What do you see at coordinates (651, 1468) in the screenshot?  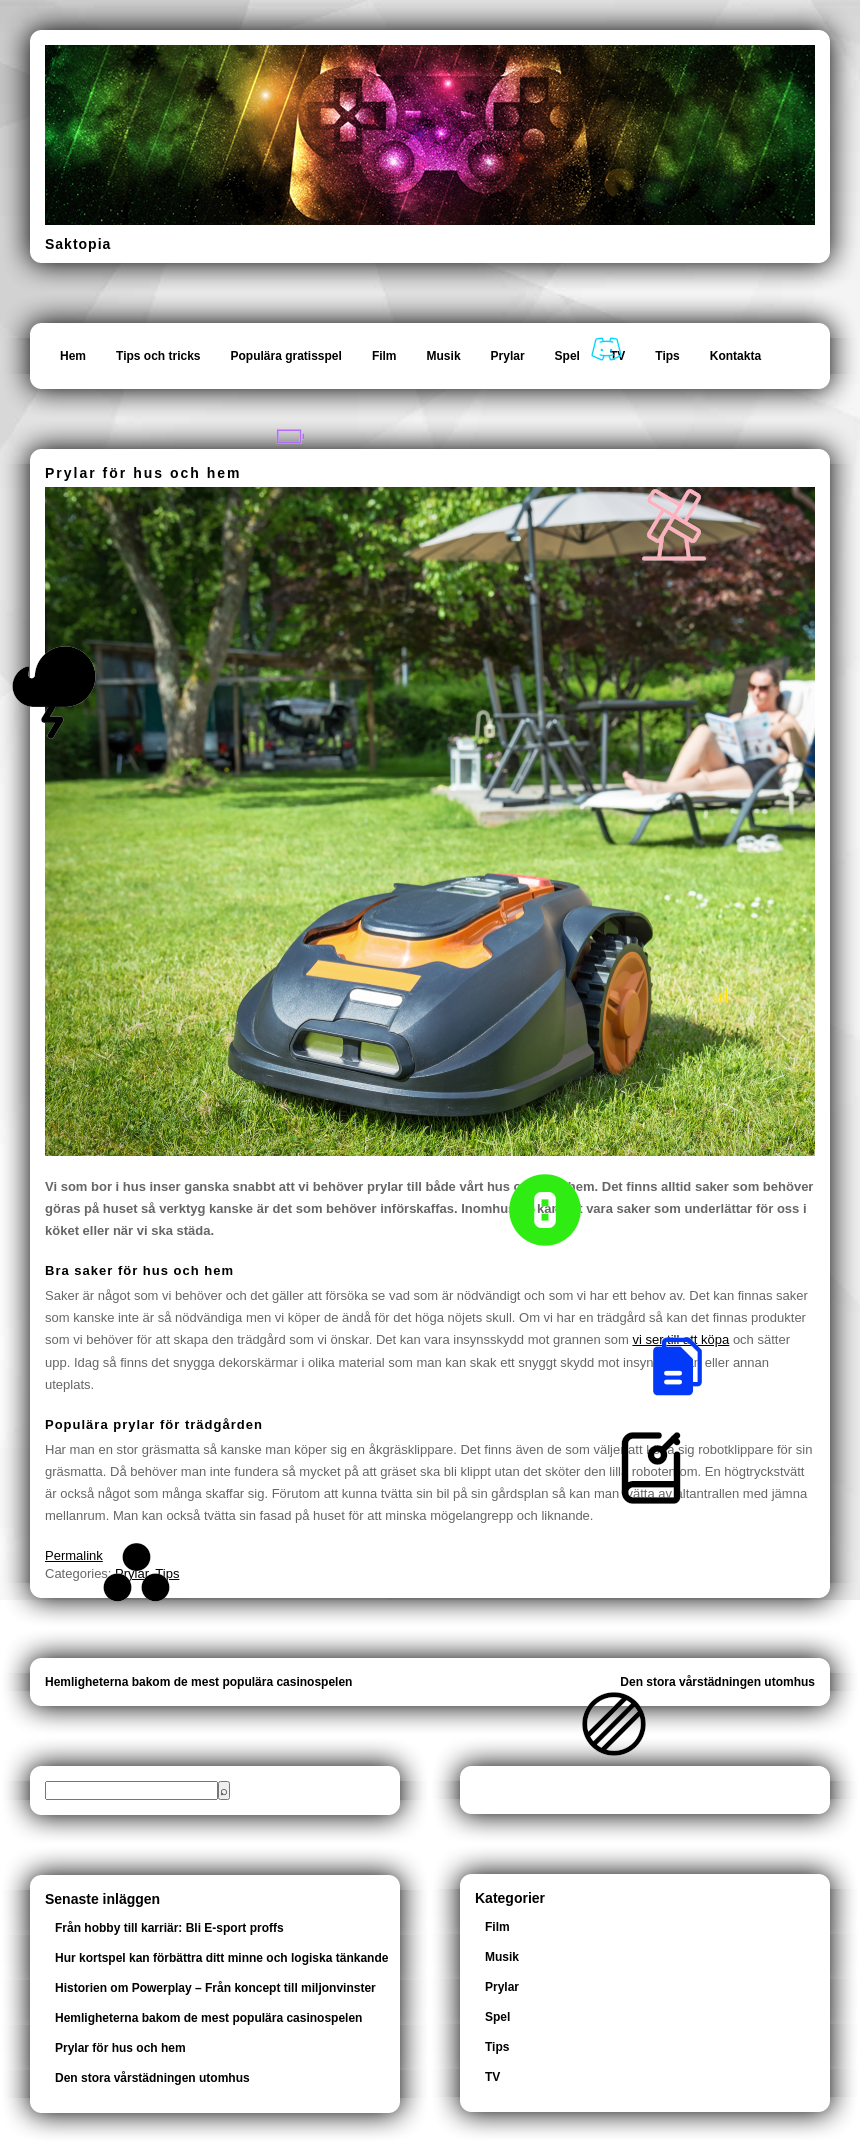 I see `access encrypted or password-protected documents` at bounding box center [651, 1468].